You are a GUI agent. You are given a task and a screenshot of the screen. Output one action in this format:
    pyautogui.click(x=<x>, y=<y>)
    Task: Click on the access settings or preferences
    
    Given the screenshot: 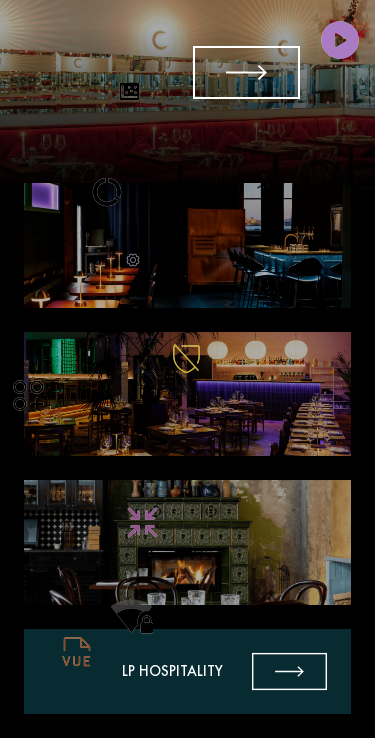 What is the action you would take?
    pyautogui.click(x=133, y=260)
    